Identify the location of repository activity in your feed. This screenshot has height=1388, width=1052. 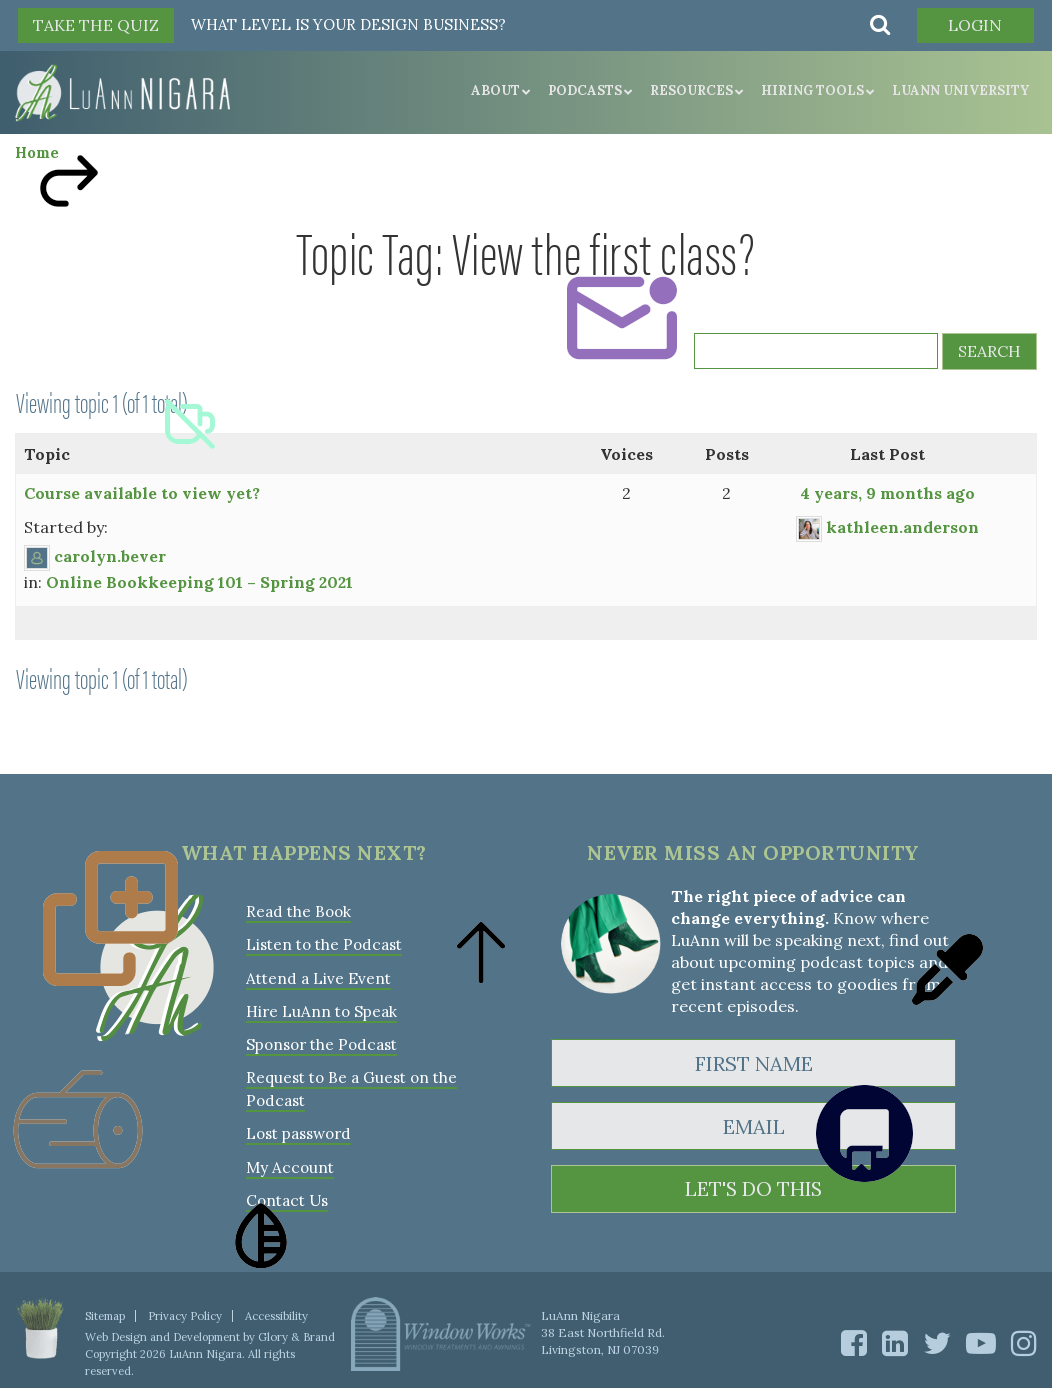
(864, 1133).